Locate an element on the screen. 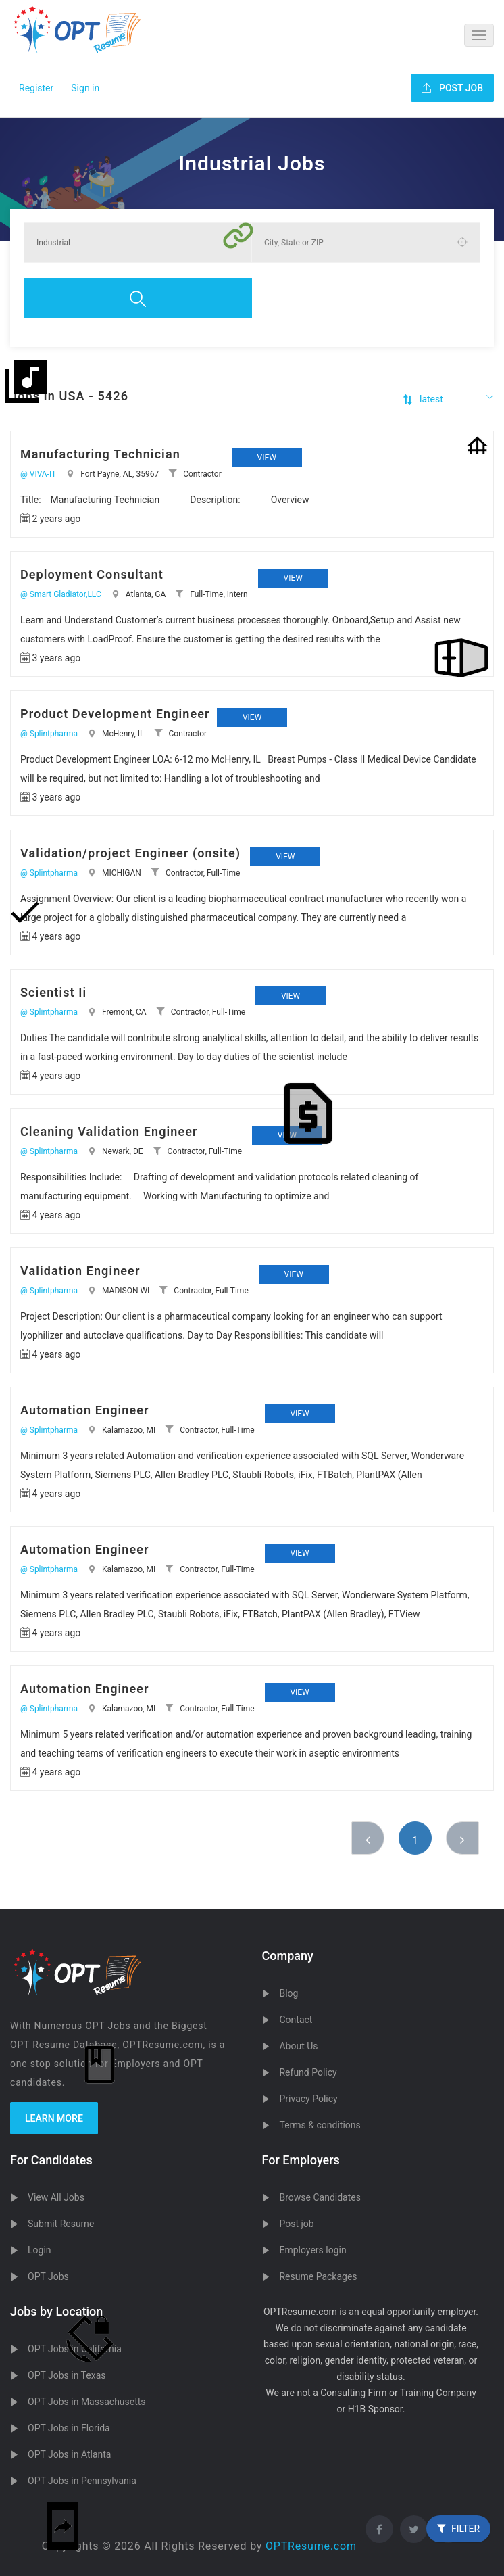 The image size is (504, 2576). copy or share a link is located at coordinates (238, 235).